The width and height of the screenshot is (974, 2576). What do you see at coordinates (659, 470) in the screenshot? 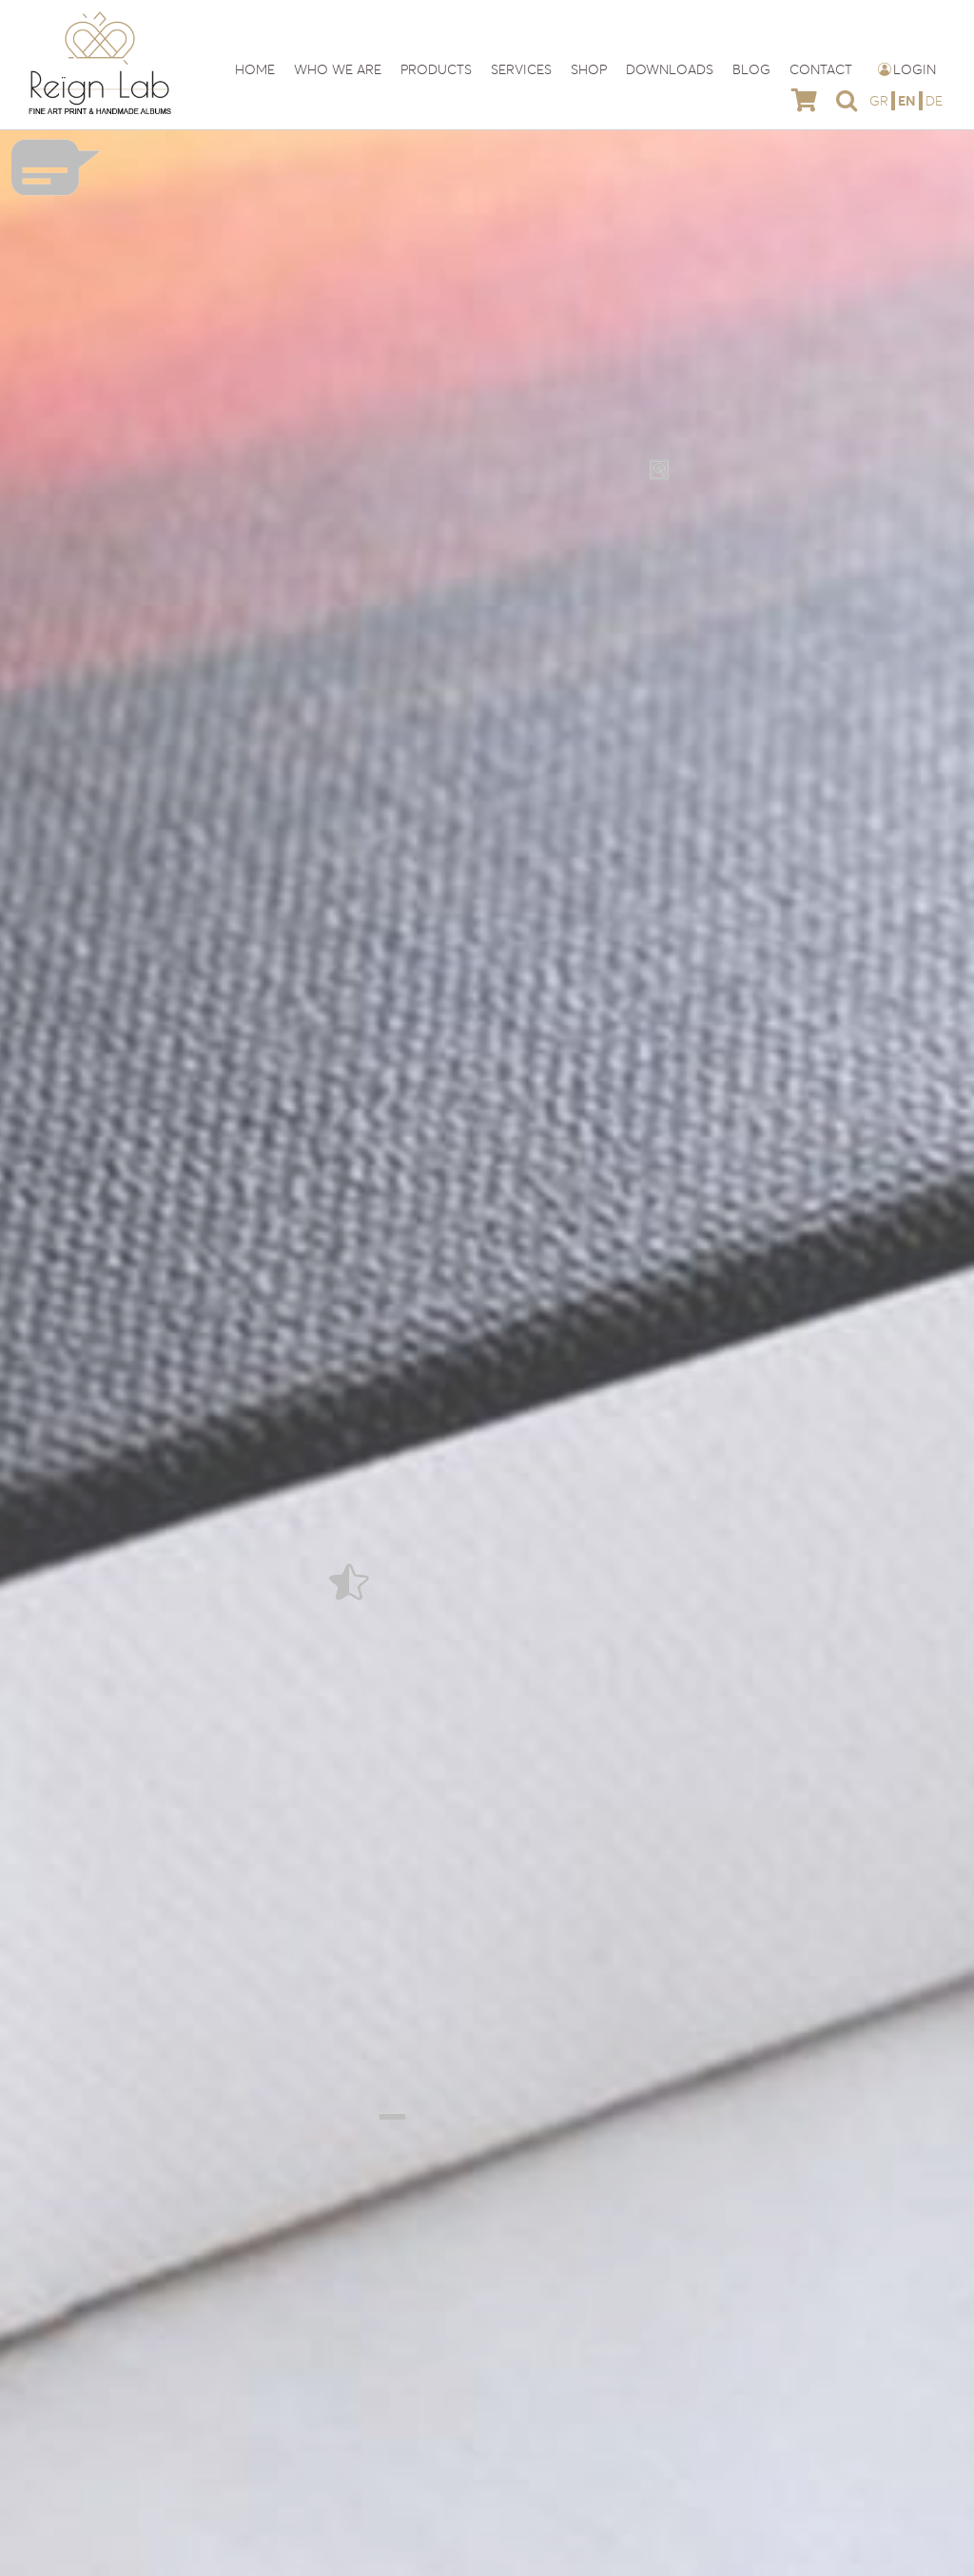
I see `access connected USB hard drive` at bounding box center [659, 470].